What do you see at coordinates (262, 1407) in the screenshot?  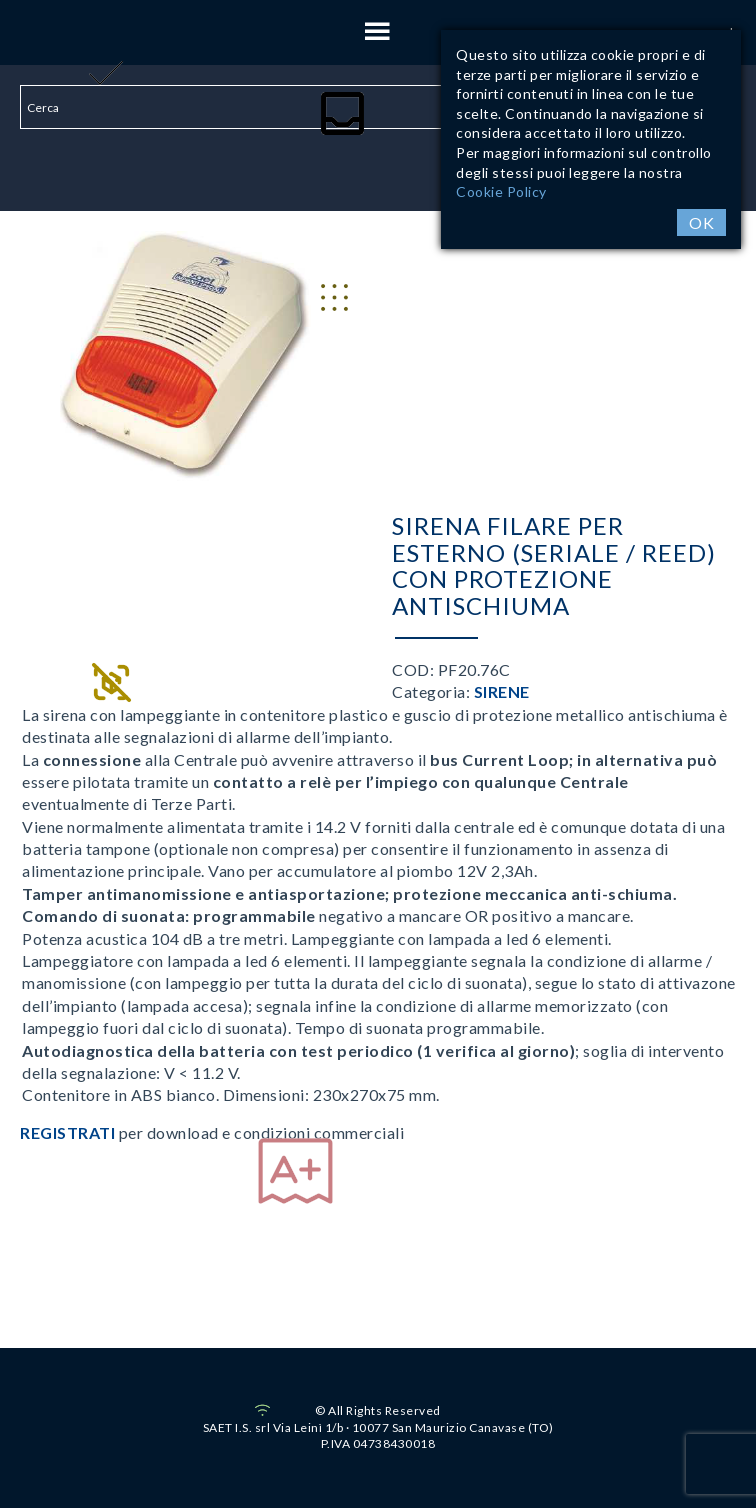 I see `indicates moderate wifi signal strength` at bounding box center [262, 1407].